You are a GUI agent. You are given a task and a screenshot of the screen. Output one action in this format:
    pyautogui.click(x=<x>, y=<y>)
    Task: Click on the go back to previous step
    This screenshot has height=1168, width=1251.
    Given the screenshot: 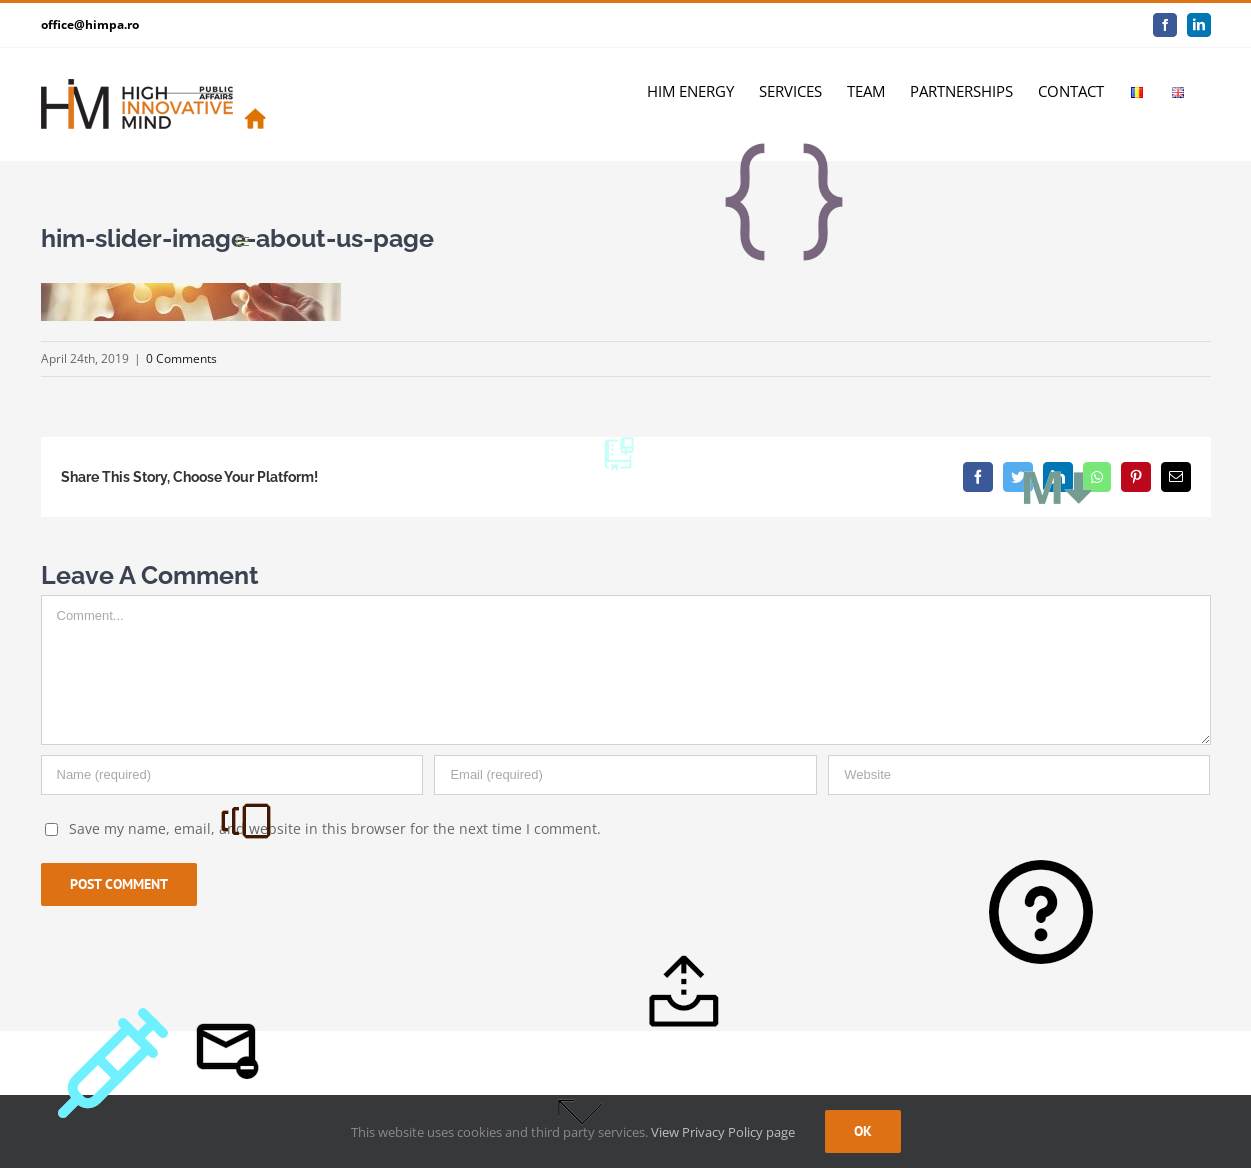 What is the action you would take?
    pyautogui.click(x=580, y=1110)
    